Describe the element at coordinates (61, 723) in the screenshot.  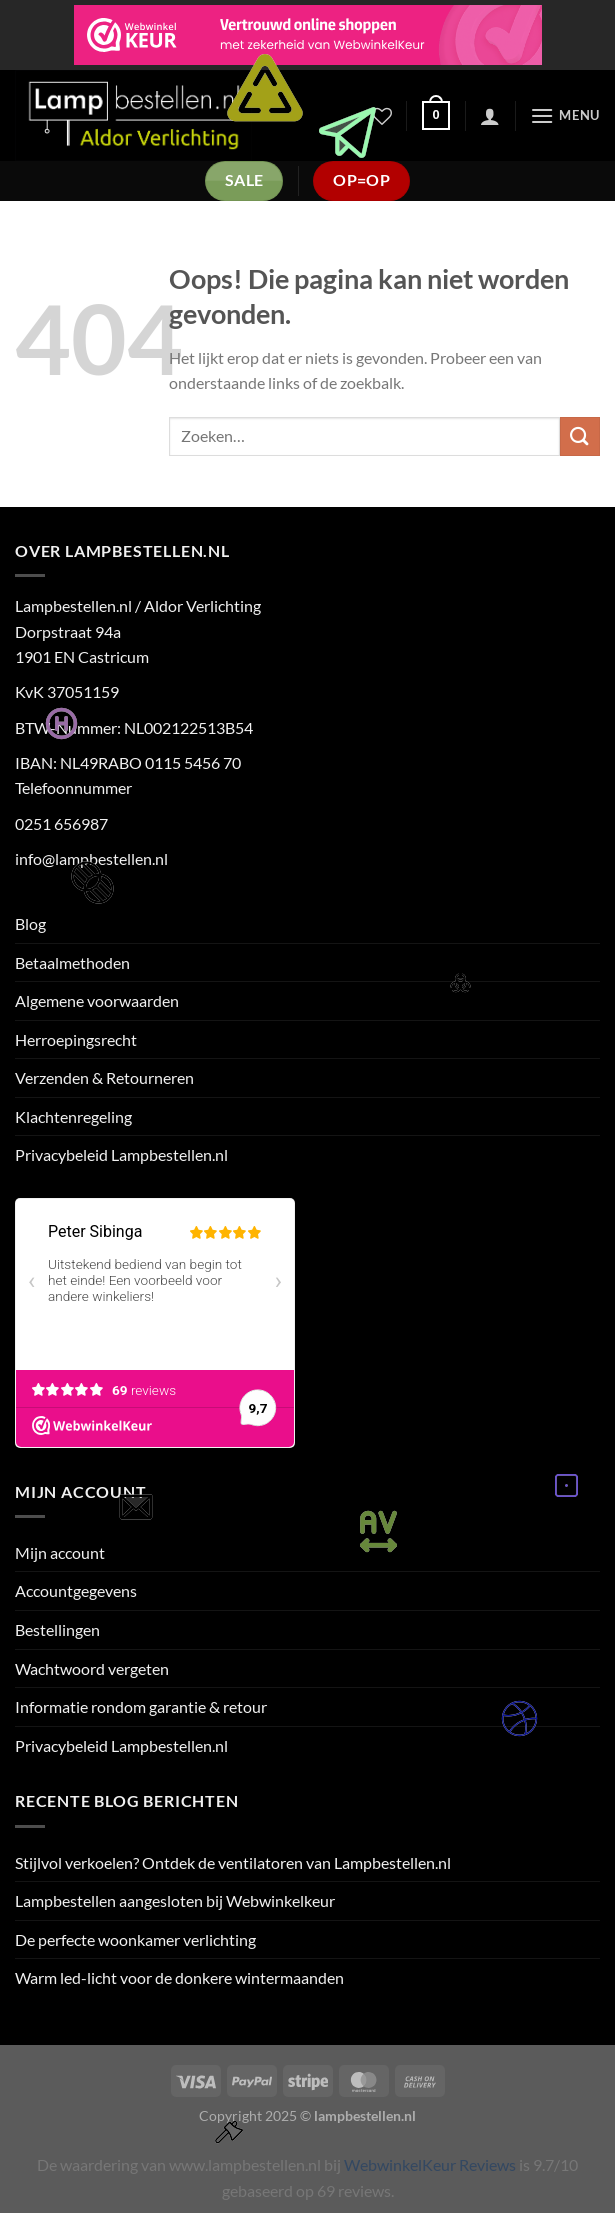
I see `navigate to section H or category H` at that location.